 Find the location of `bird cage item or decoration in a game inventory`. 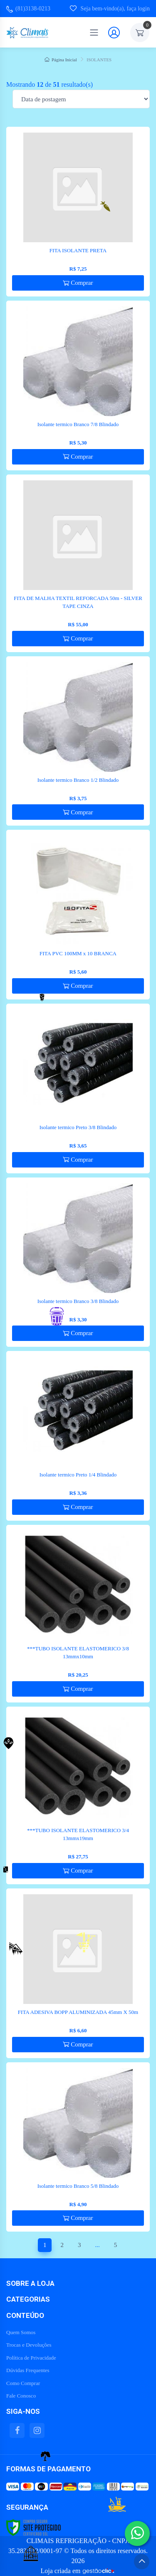

bird cage item or decoration in a game inventory is located at coordinates (31, 2553).